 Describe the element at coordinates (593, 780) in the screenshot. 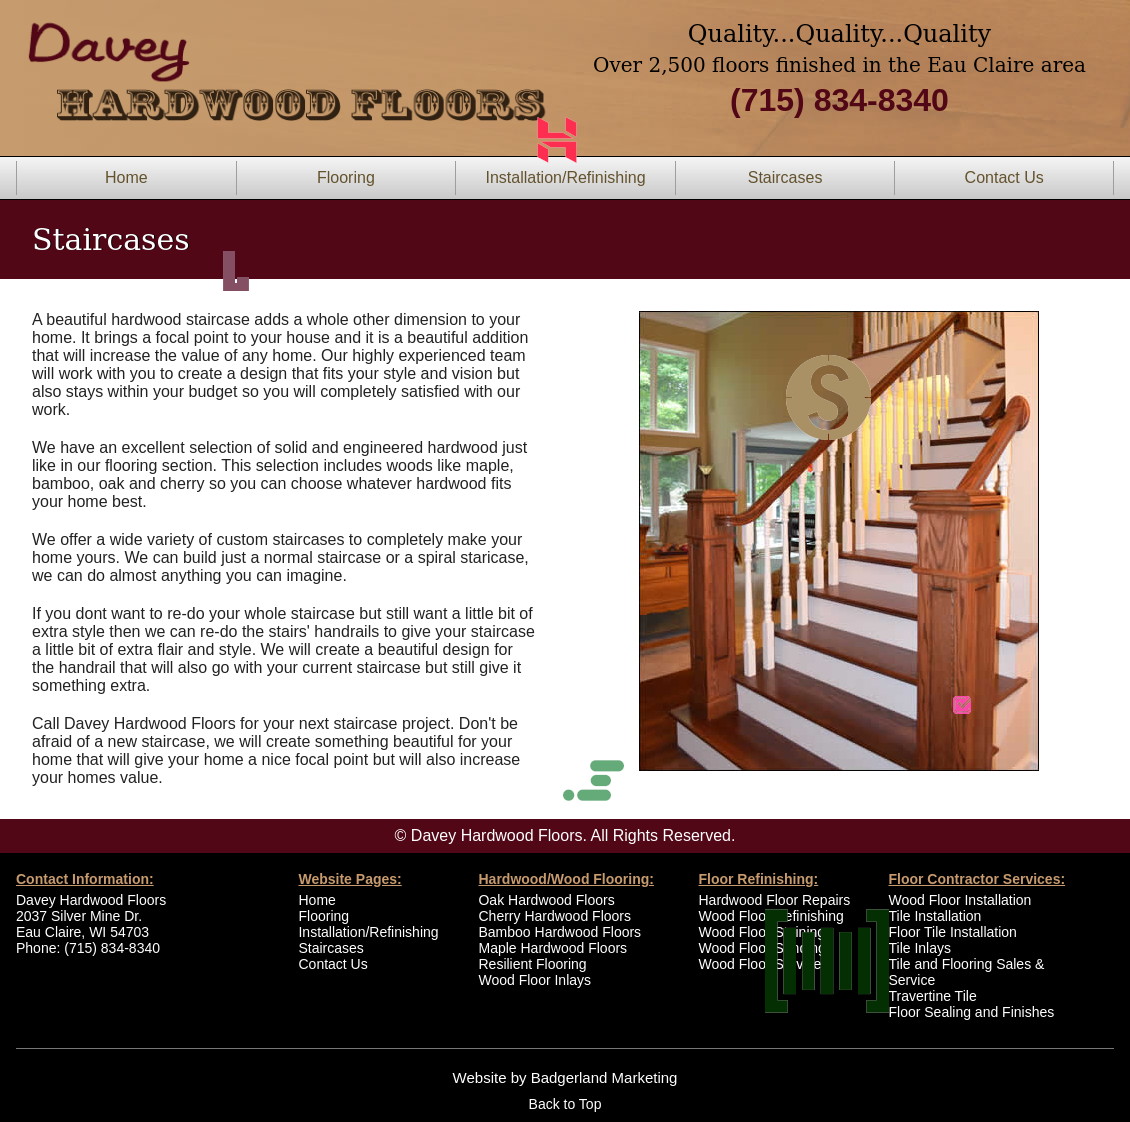

I see `open scrimba learning platform` at that location.